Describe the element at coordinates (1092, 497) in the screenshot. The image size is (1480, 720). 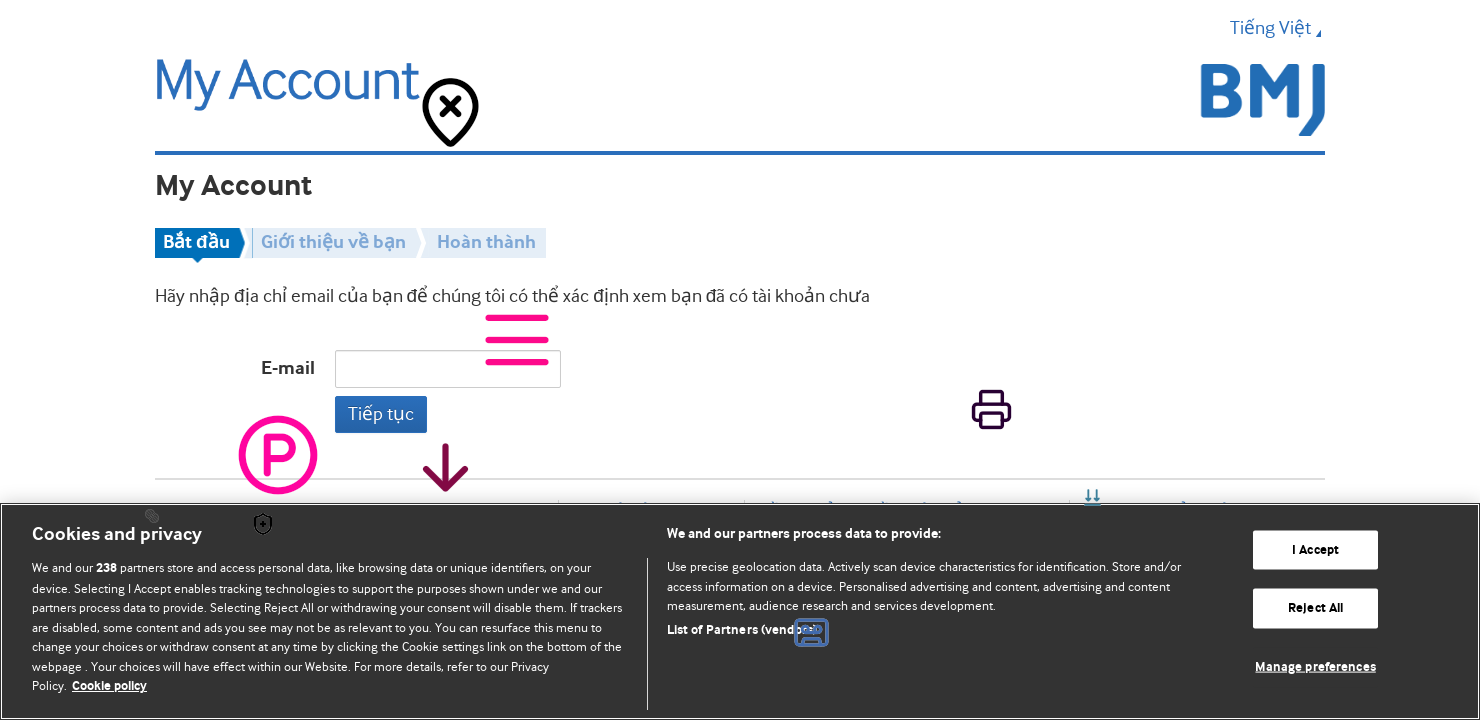
I see `download all items to device` at that location.